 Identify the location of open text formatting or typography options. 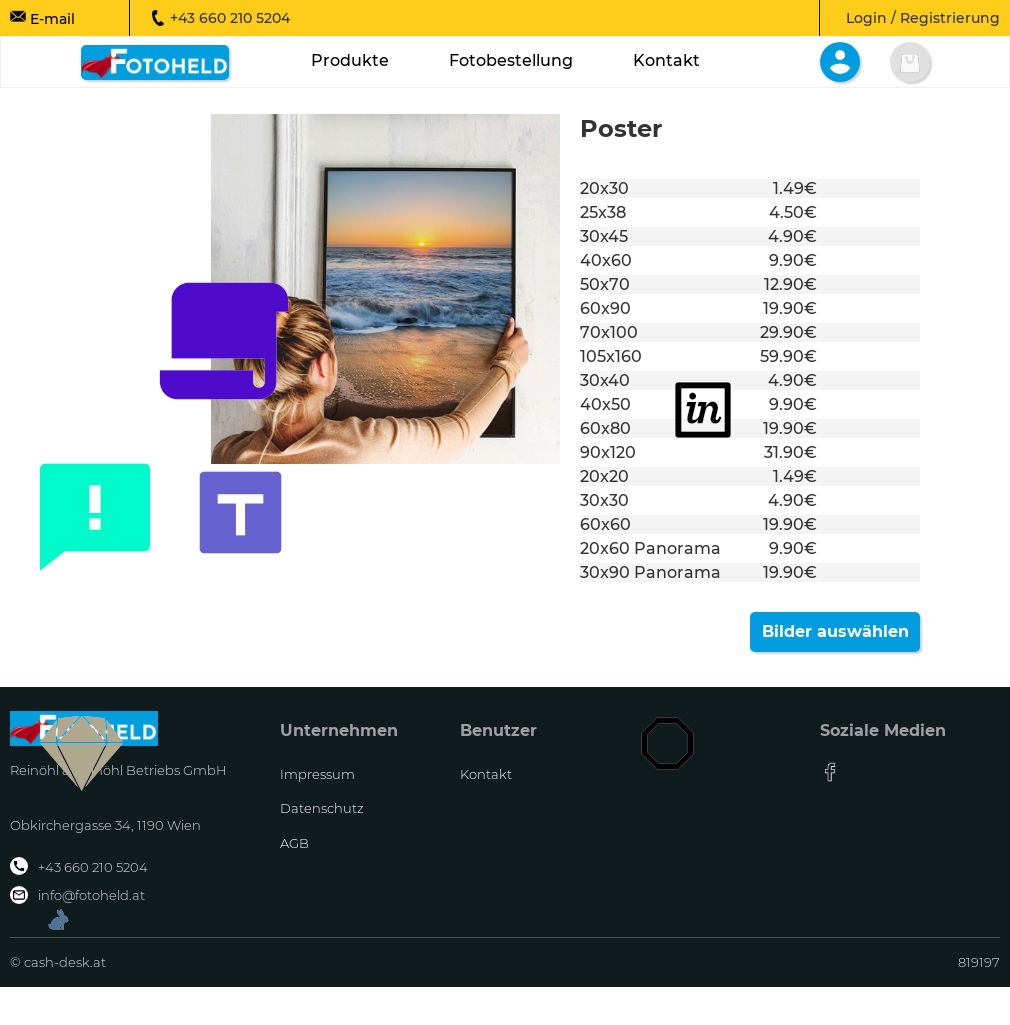
(240, 512).